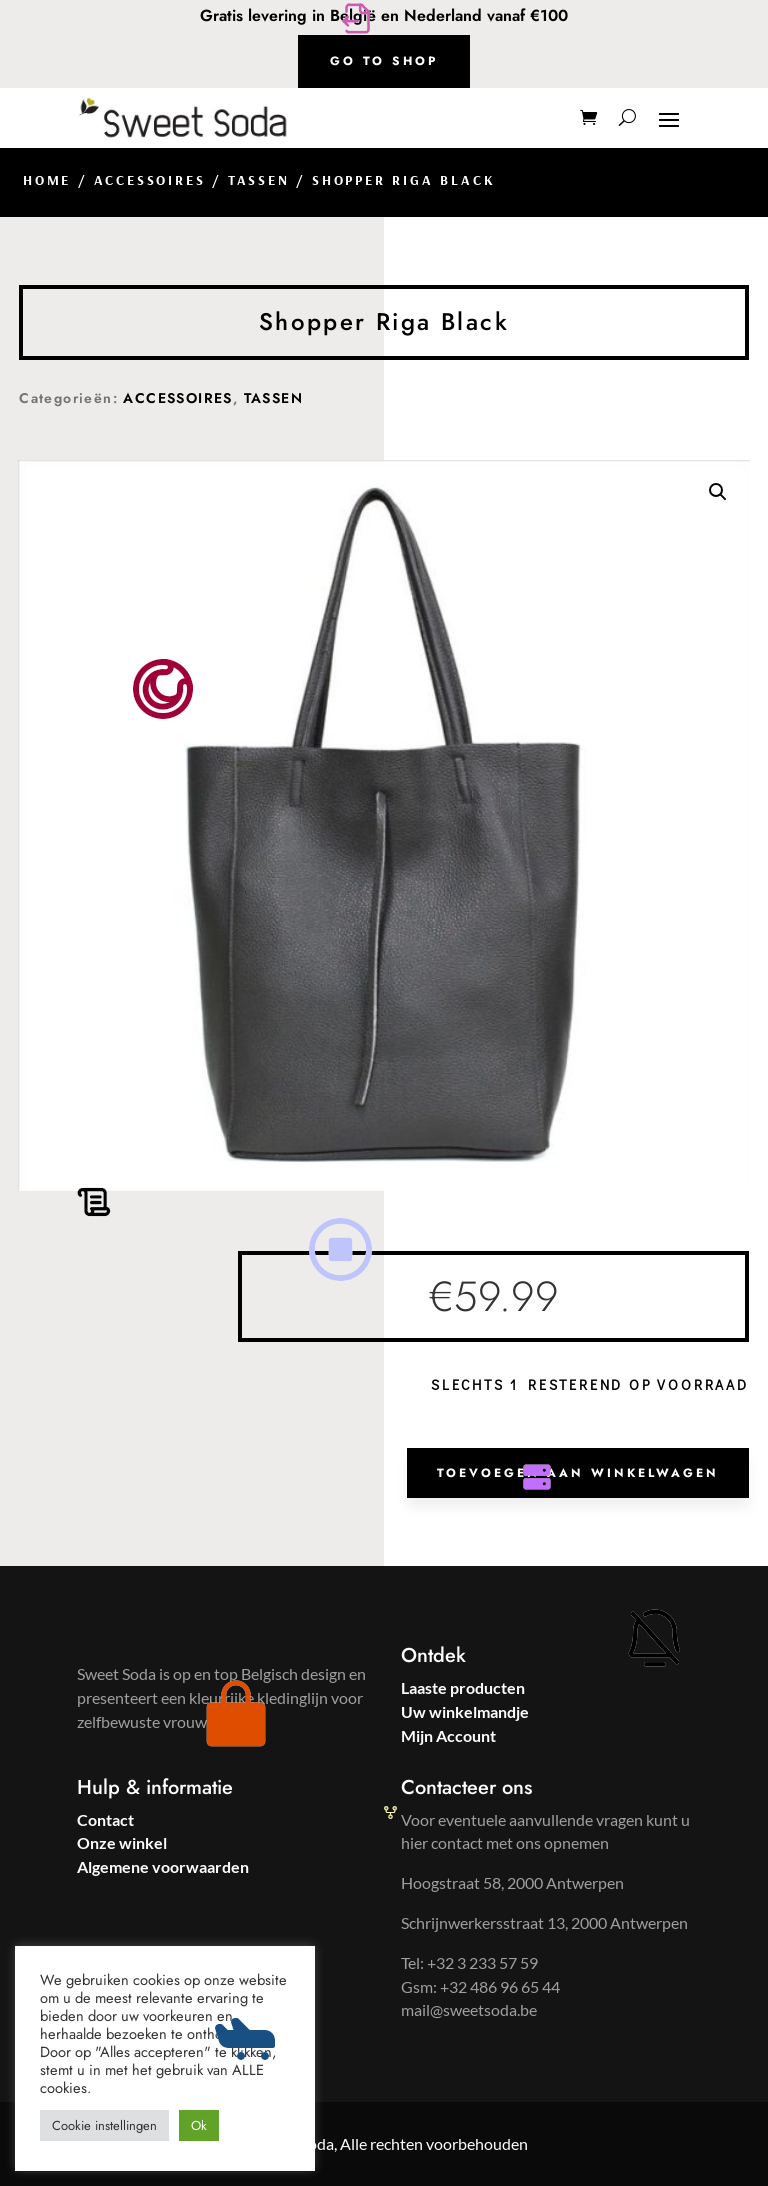  What do you see at coordinates (537, 1477) in the screenshot?
I see `access storage or server settings` at bounding box center [537, 1477].